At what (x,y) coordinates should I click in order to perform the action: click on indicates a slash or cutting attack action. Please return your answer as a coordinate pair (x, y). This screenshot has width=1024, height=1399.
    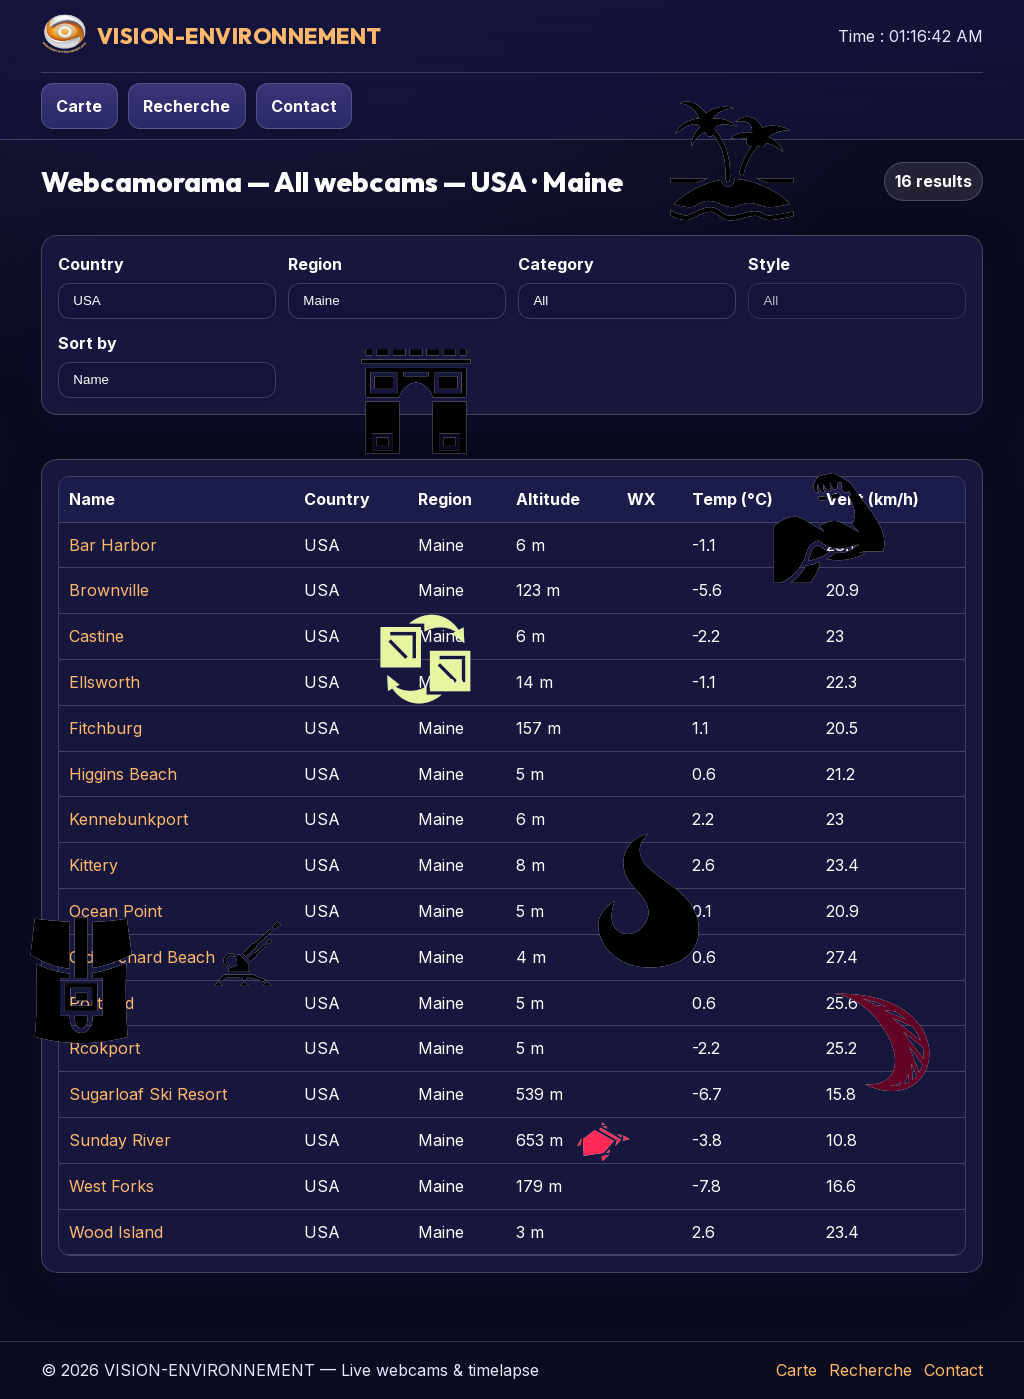
    Looking at the image, I should click on (883, 1043).